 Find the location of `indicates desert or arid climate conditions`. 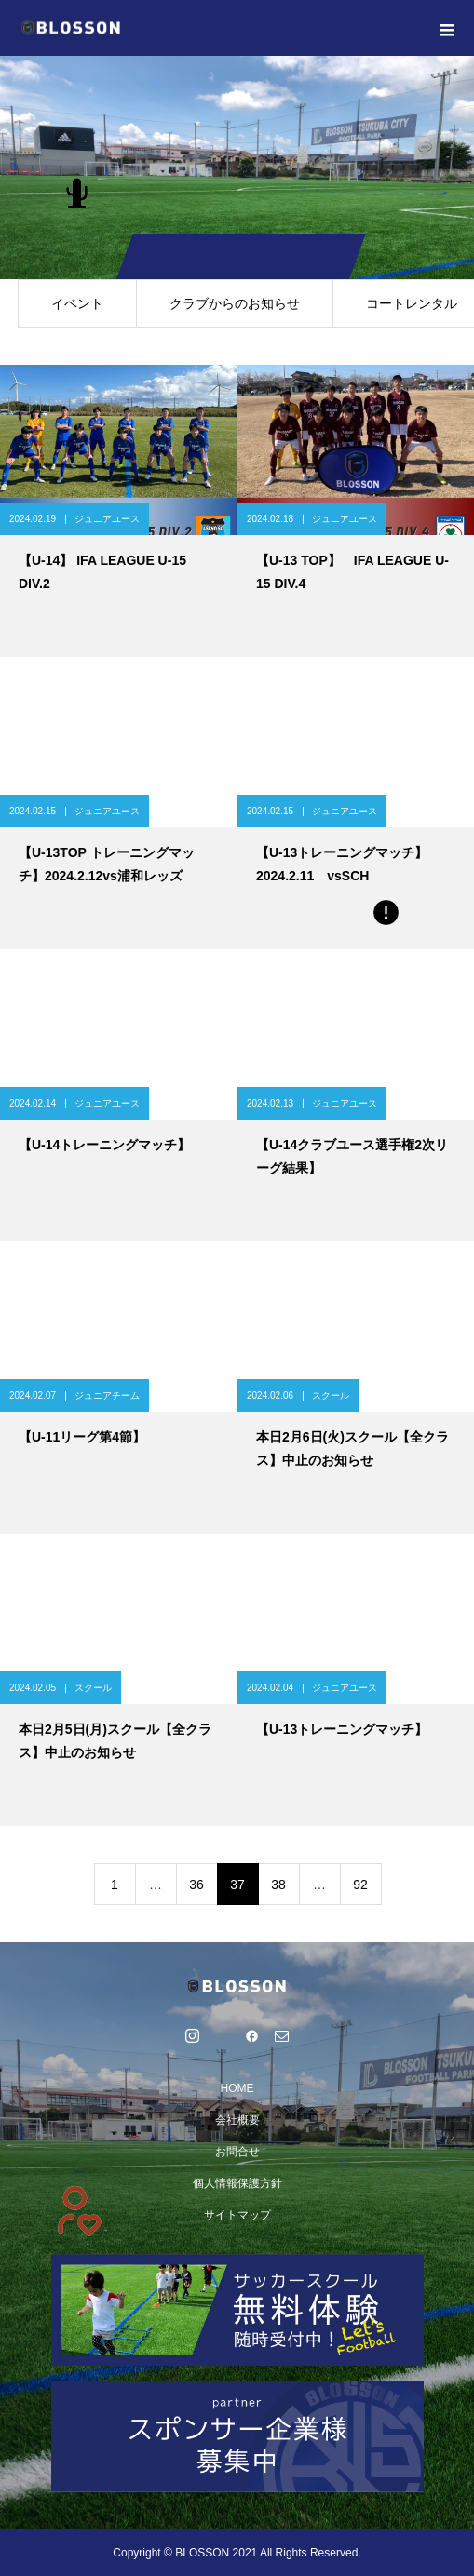

indicates desert or arid climate conditions is located at coordinates (76, 193).